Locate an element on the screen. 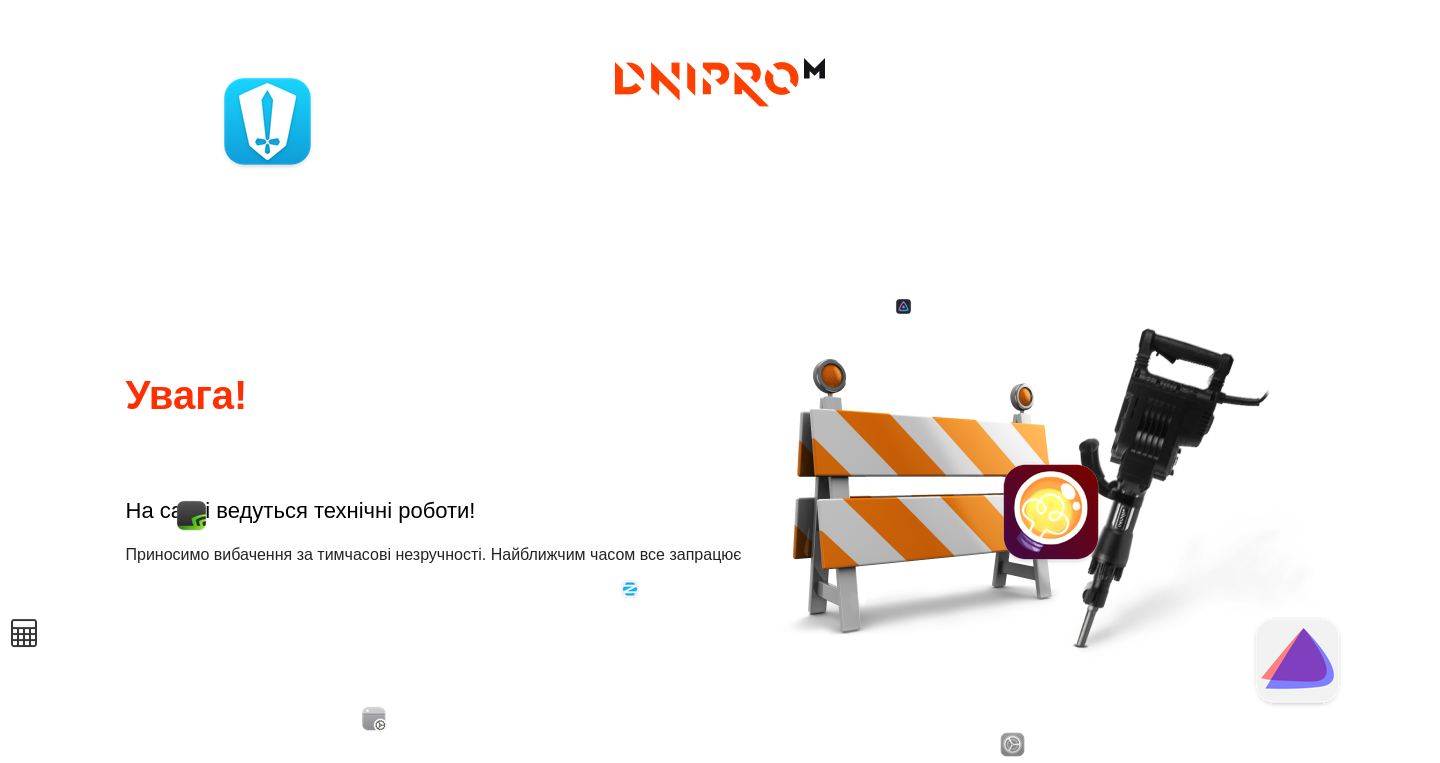 Image resolution: width=1440 pixels, height=763 pixels. open zorin os system settings or app launcher is located at coordinates (630, 589).